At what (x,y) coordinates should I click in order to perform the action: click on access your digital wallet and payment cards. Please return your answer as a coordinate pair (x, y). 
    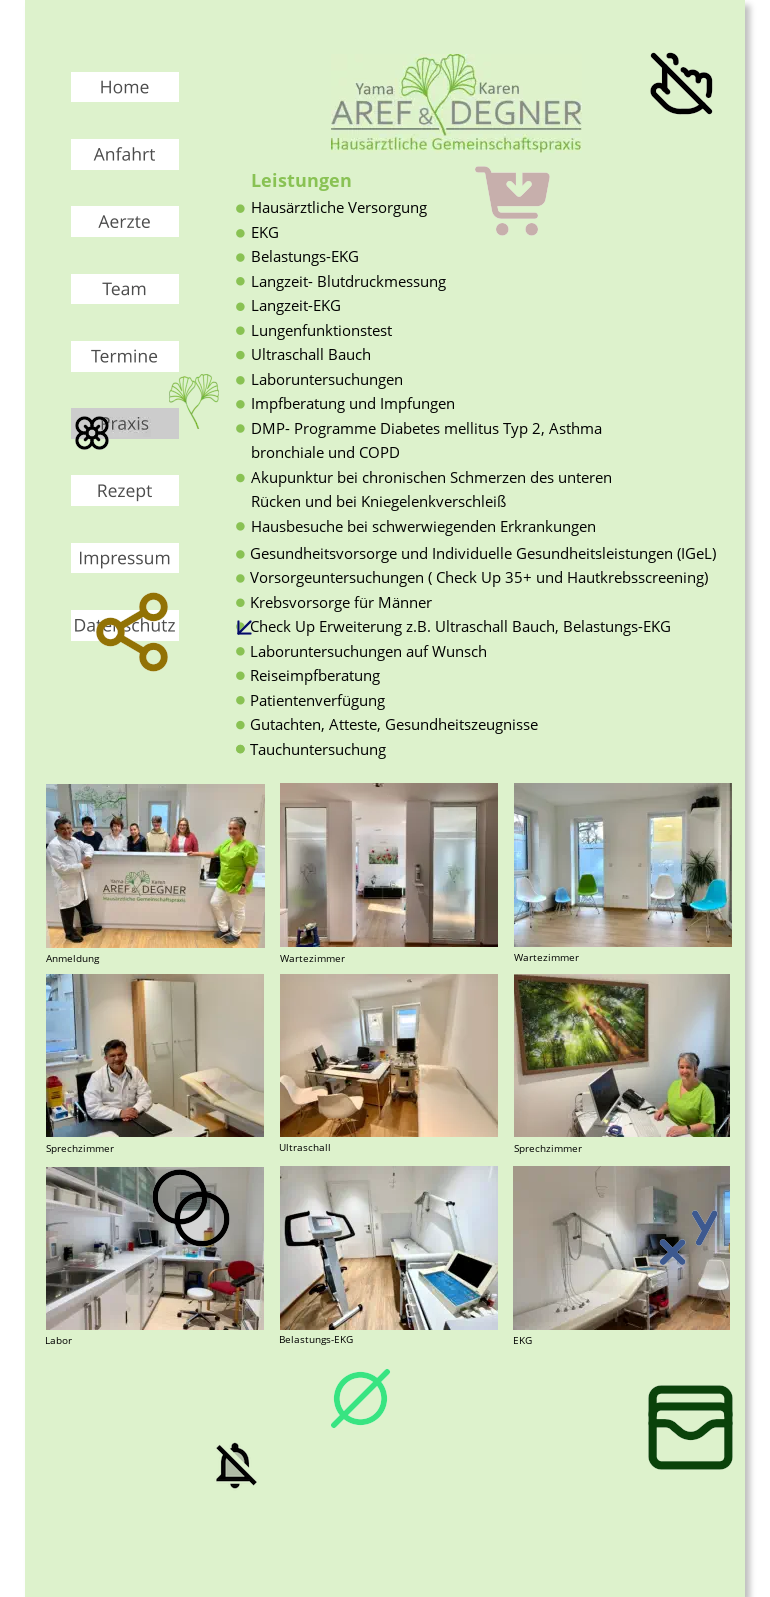
    Looking at the image, I should click on (690, 1427).